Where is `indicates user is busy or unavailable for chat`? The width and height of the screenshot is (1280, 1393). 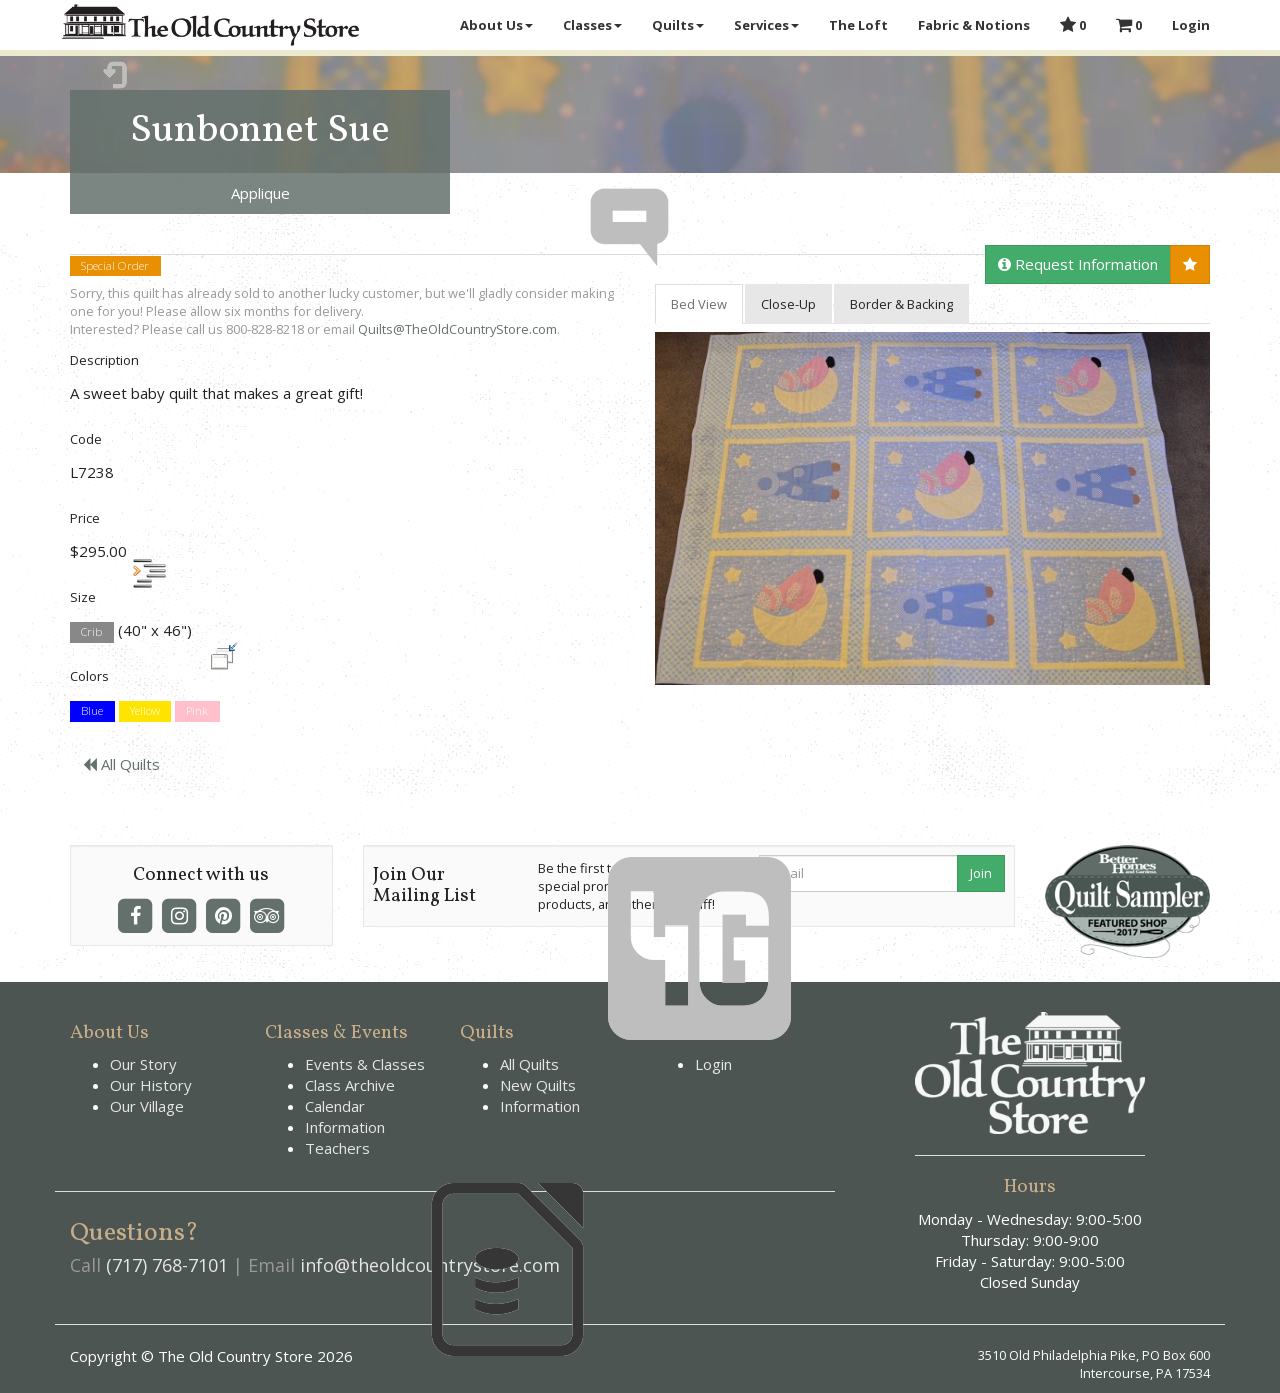 indicates user is busy or unavailable for chat is located at coordinates (629, 227).